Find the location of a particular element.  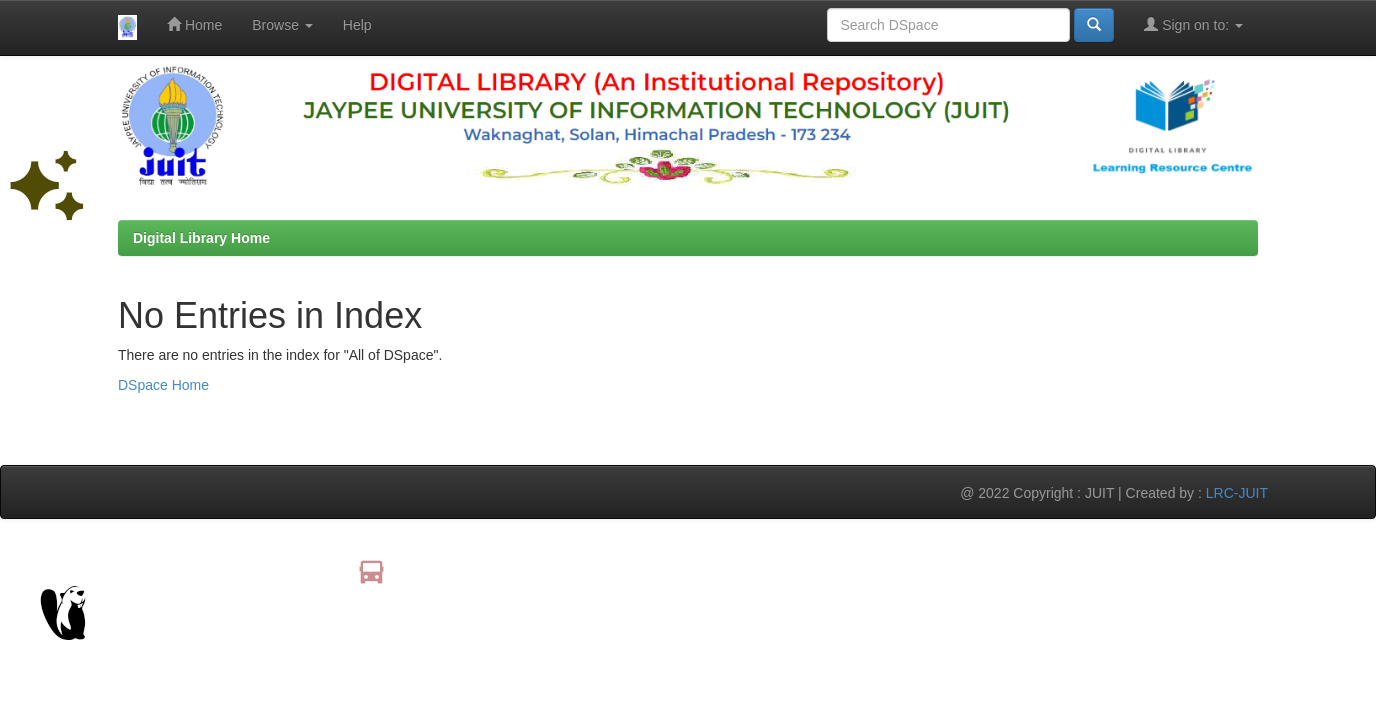

indicates AI-generated or enhanced content is located at coordinates (48, 185).